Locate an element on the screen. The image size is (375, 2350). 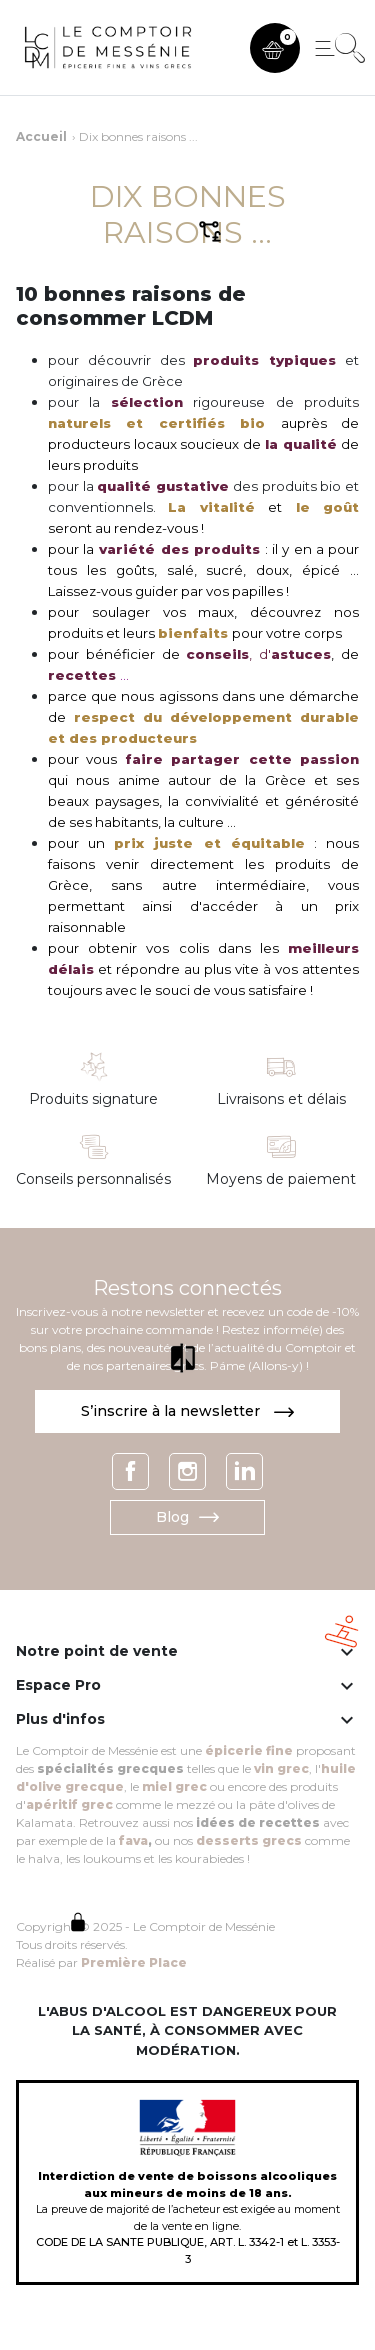
indicates a locked or secured item is located at coordinates (78, 1922).